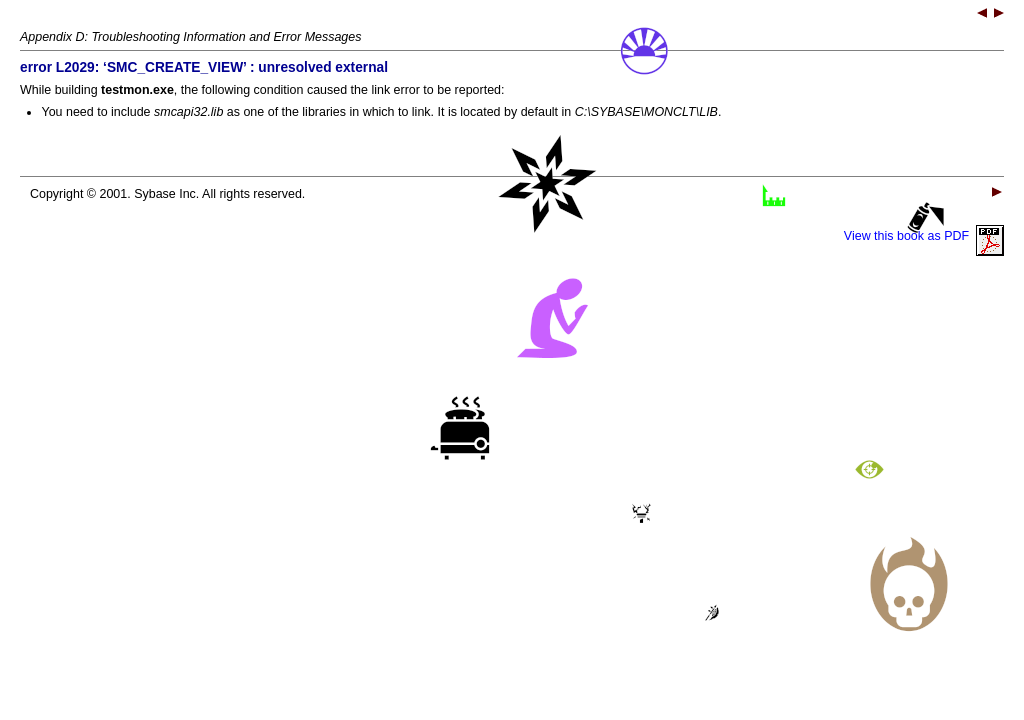 This screenshot has height=720, width=1024. Describe the element at coordinates (460, 428) in the screenshot. I see `kitchen appliance or cooking-related feature` at that location.